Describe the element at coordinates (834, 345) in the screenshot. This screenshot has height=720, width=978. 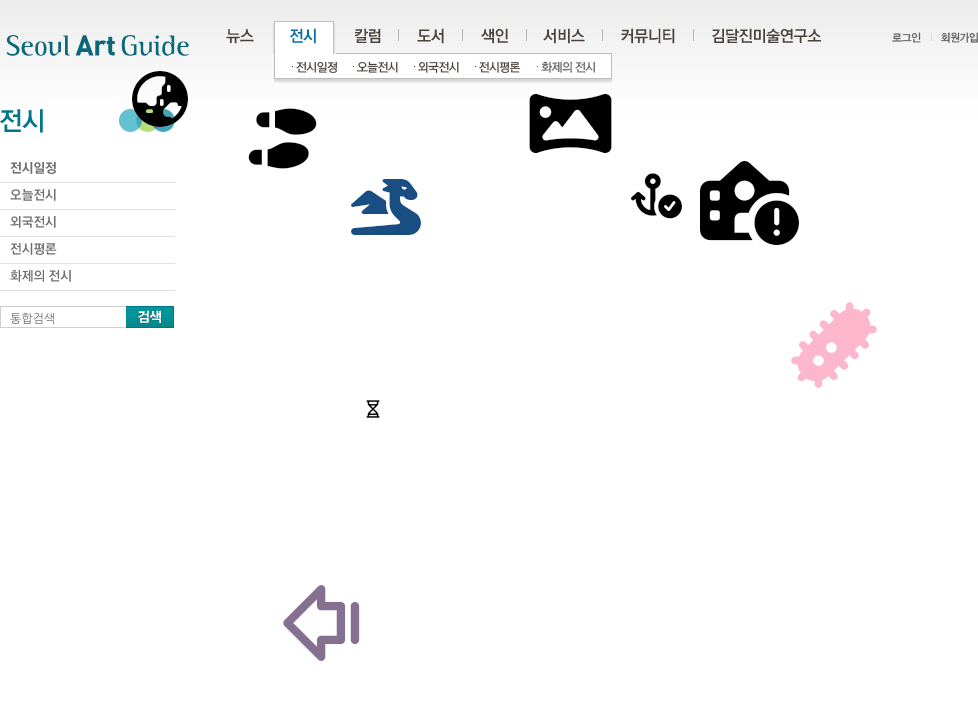
I see `indicates microbiology or bacterial content` at that location.